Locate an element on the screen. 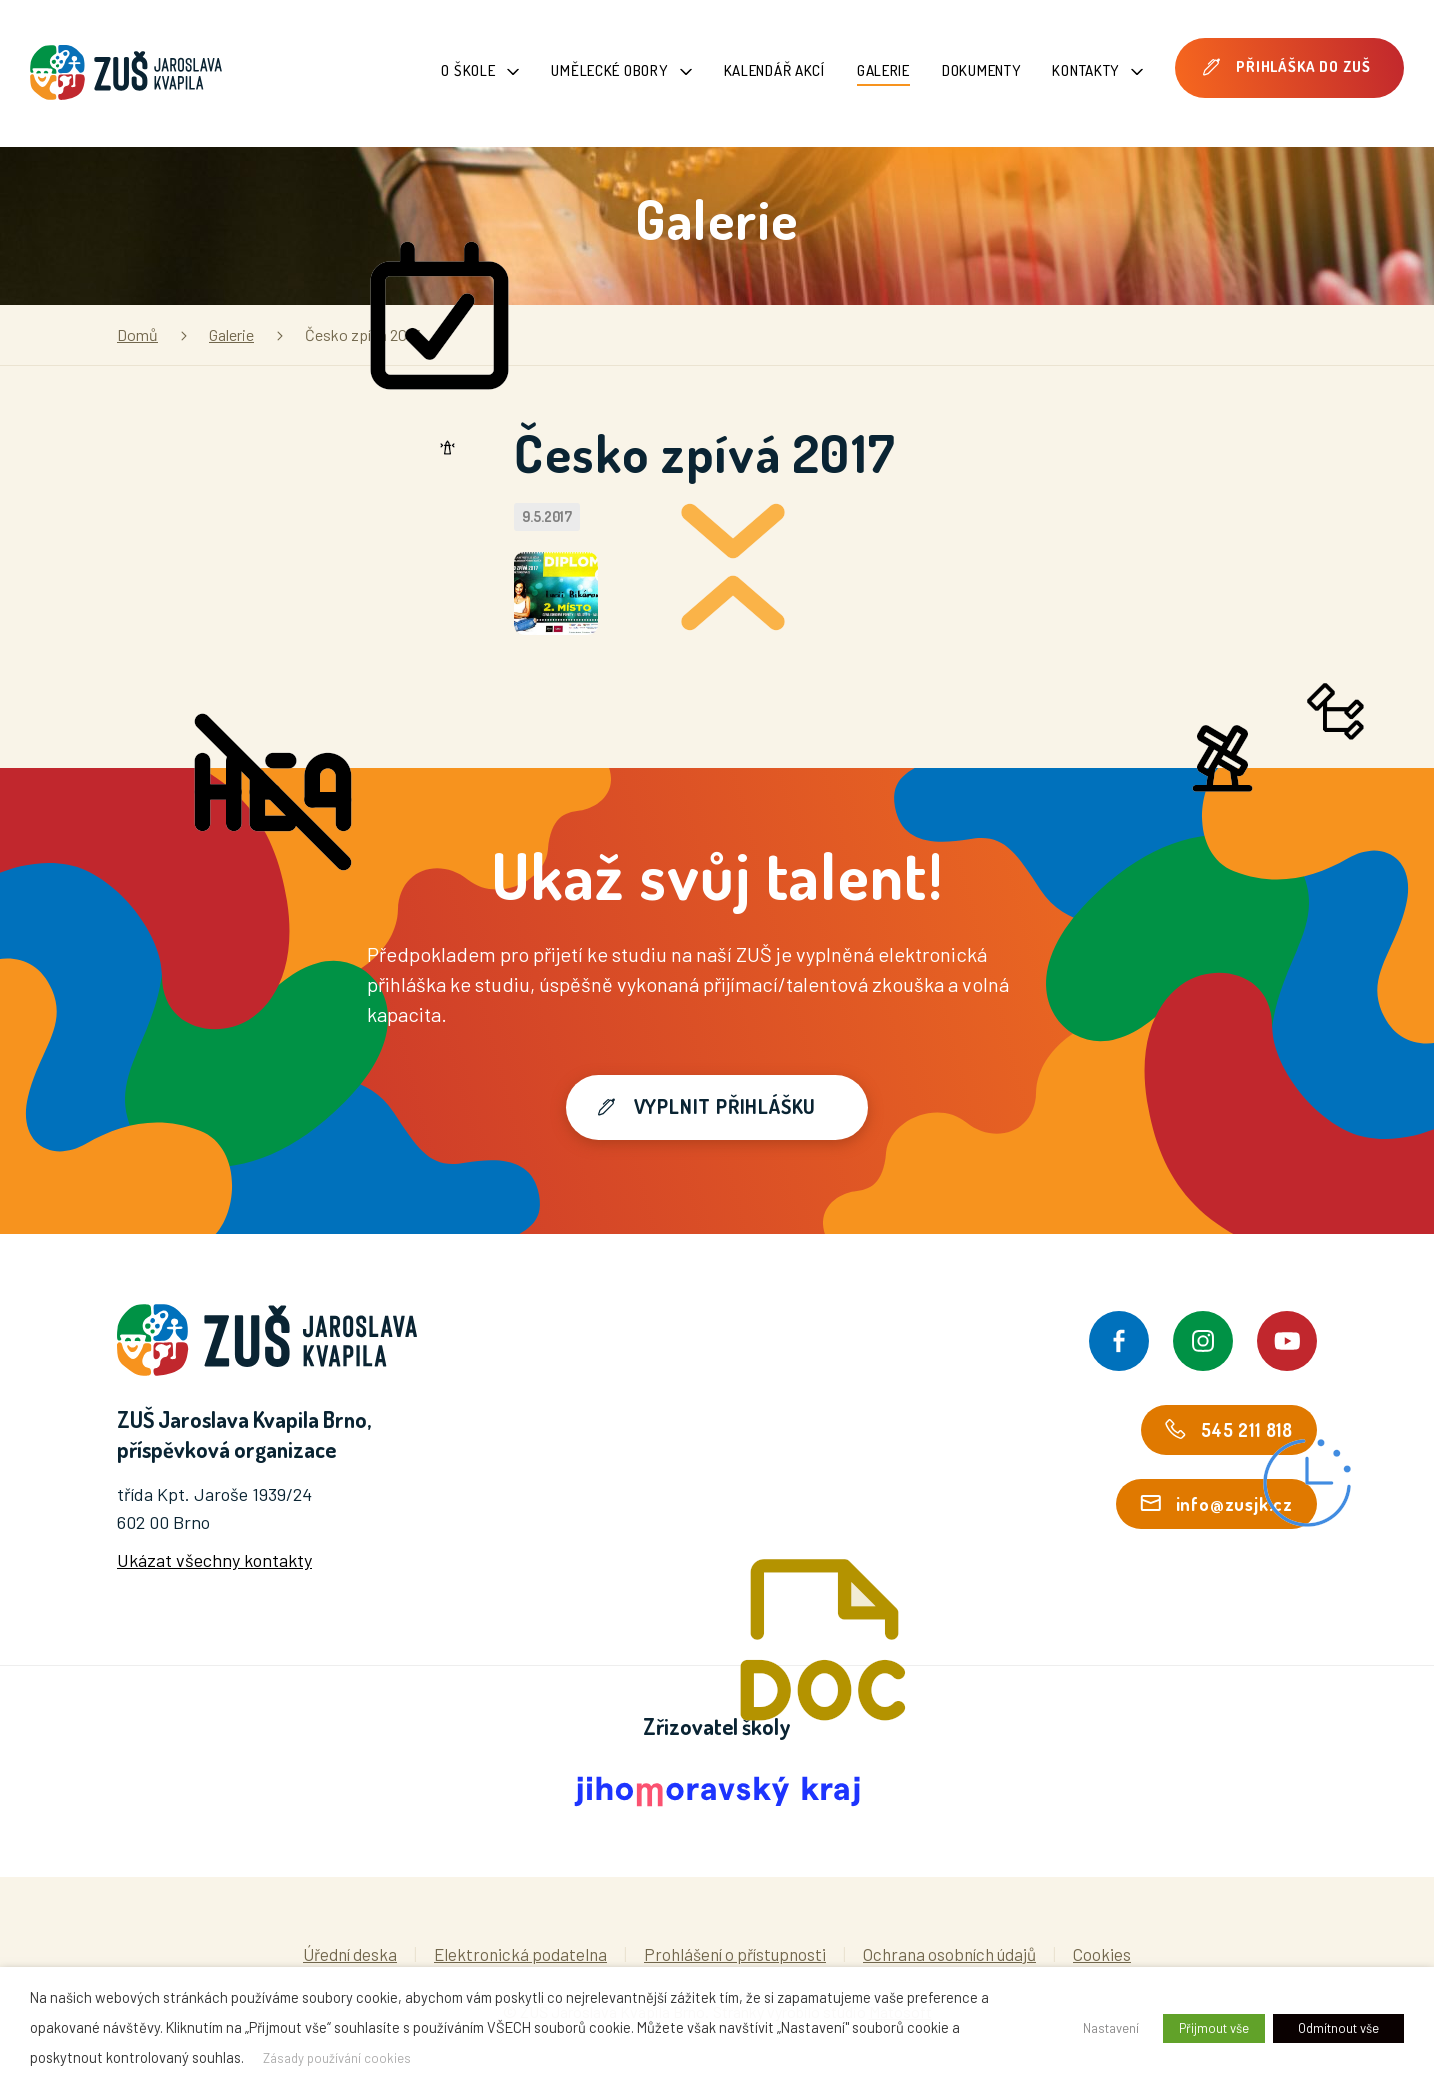 This screenshot has height=2088, width=1434. open a document file is located at coordinates (824, 1646).